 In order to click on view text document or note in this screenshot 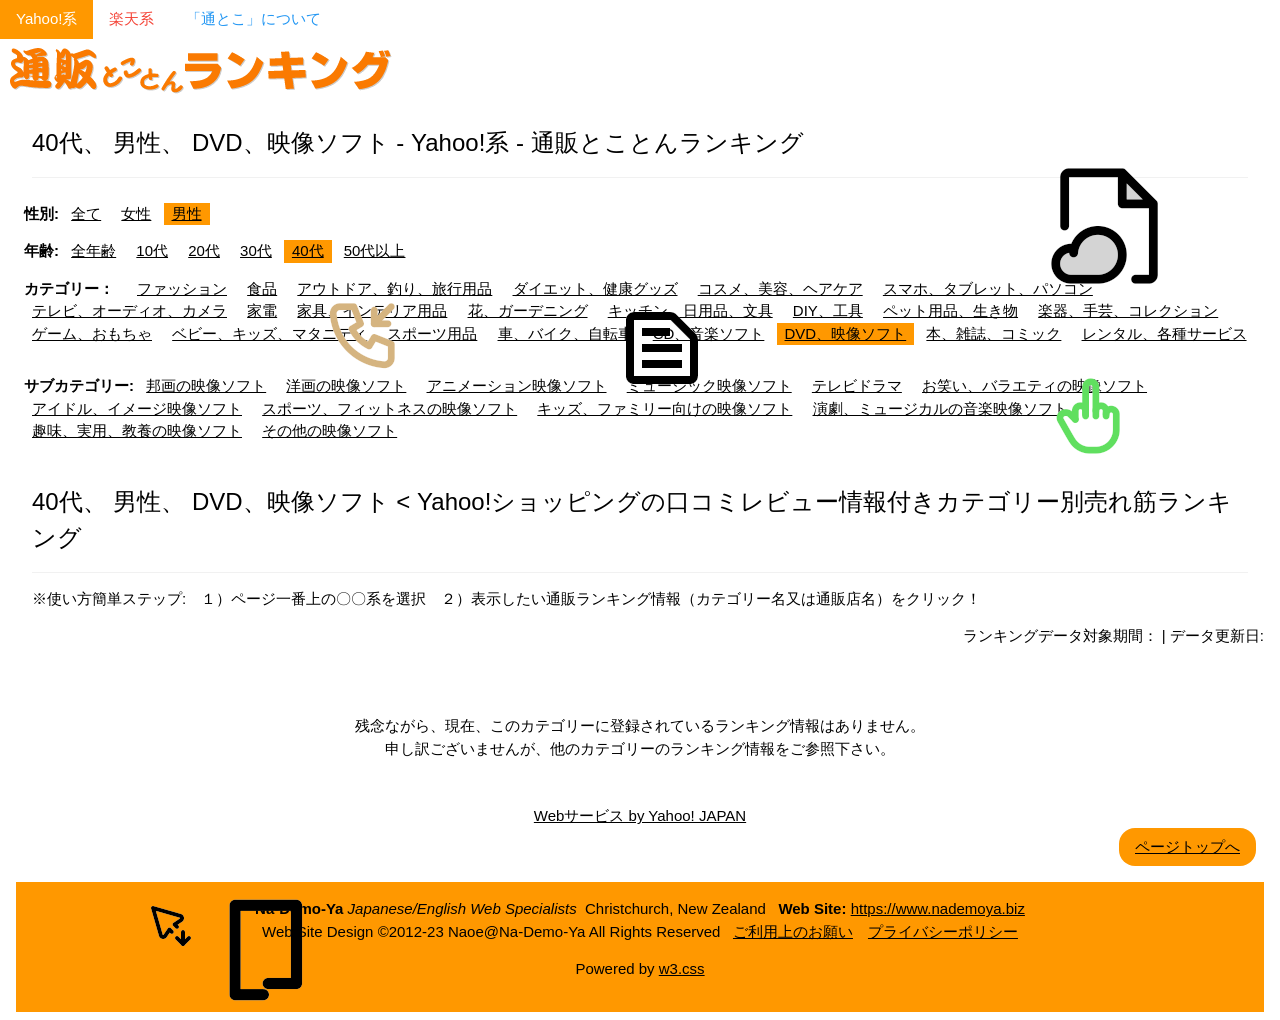, I will do `click(662, 348)`.